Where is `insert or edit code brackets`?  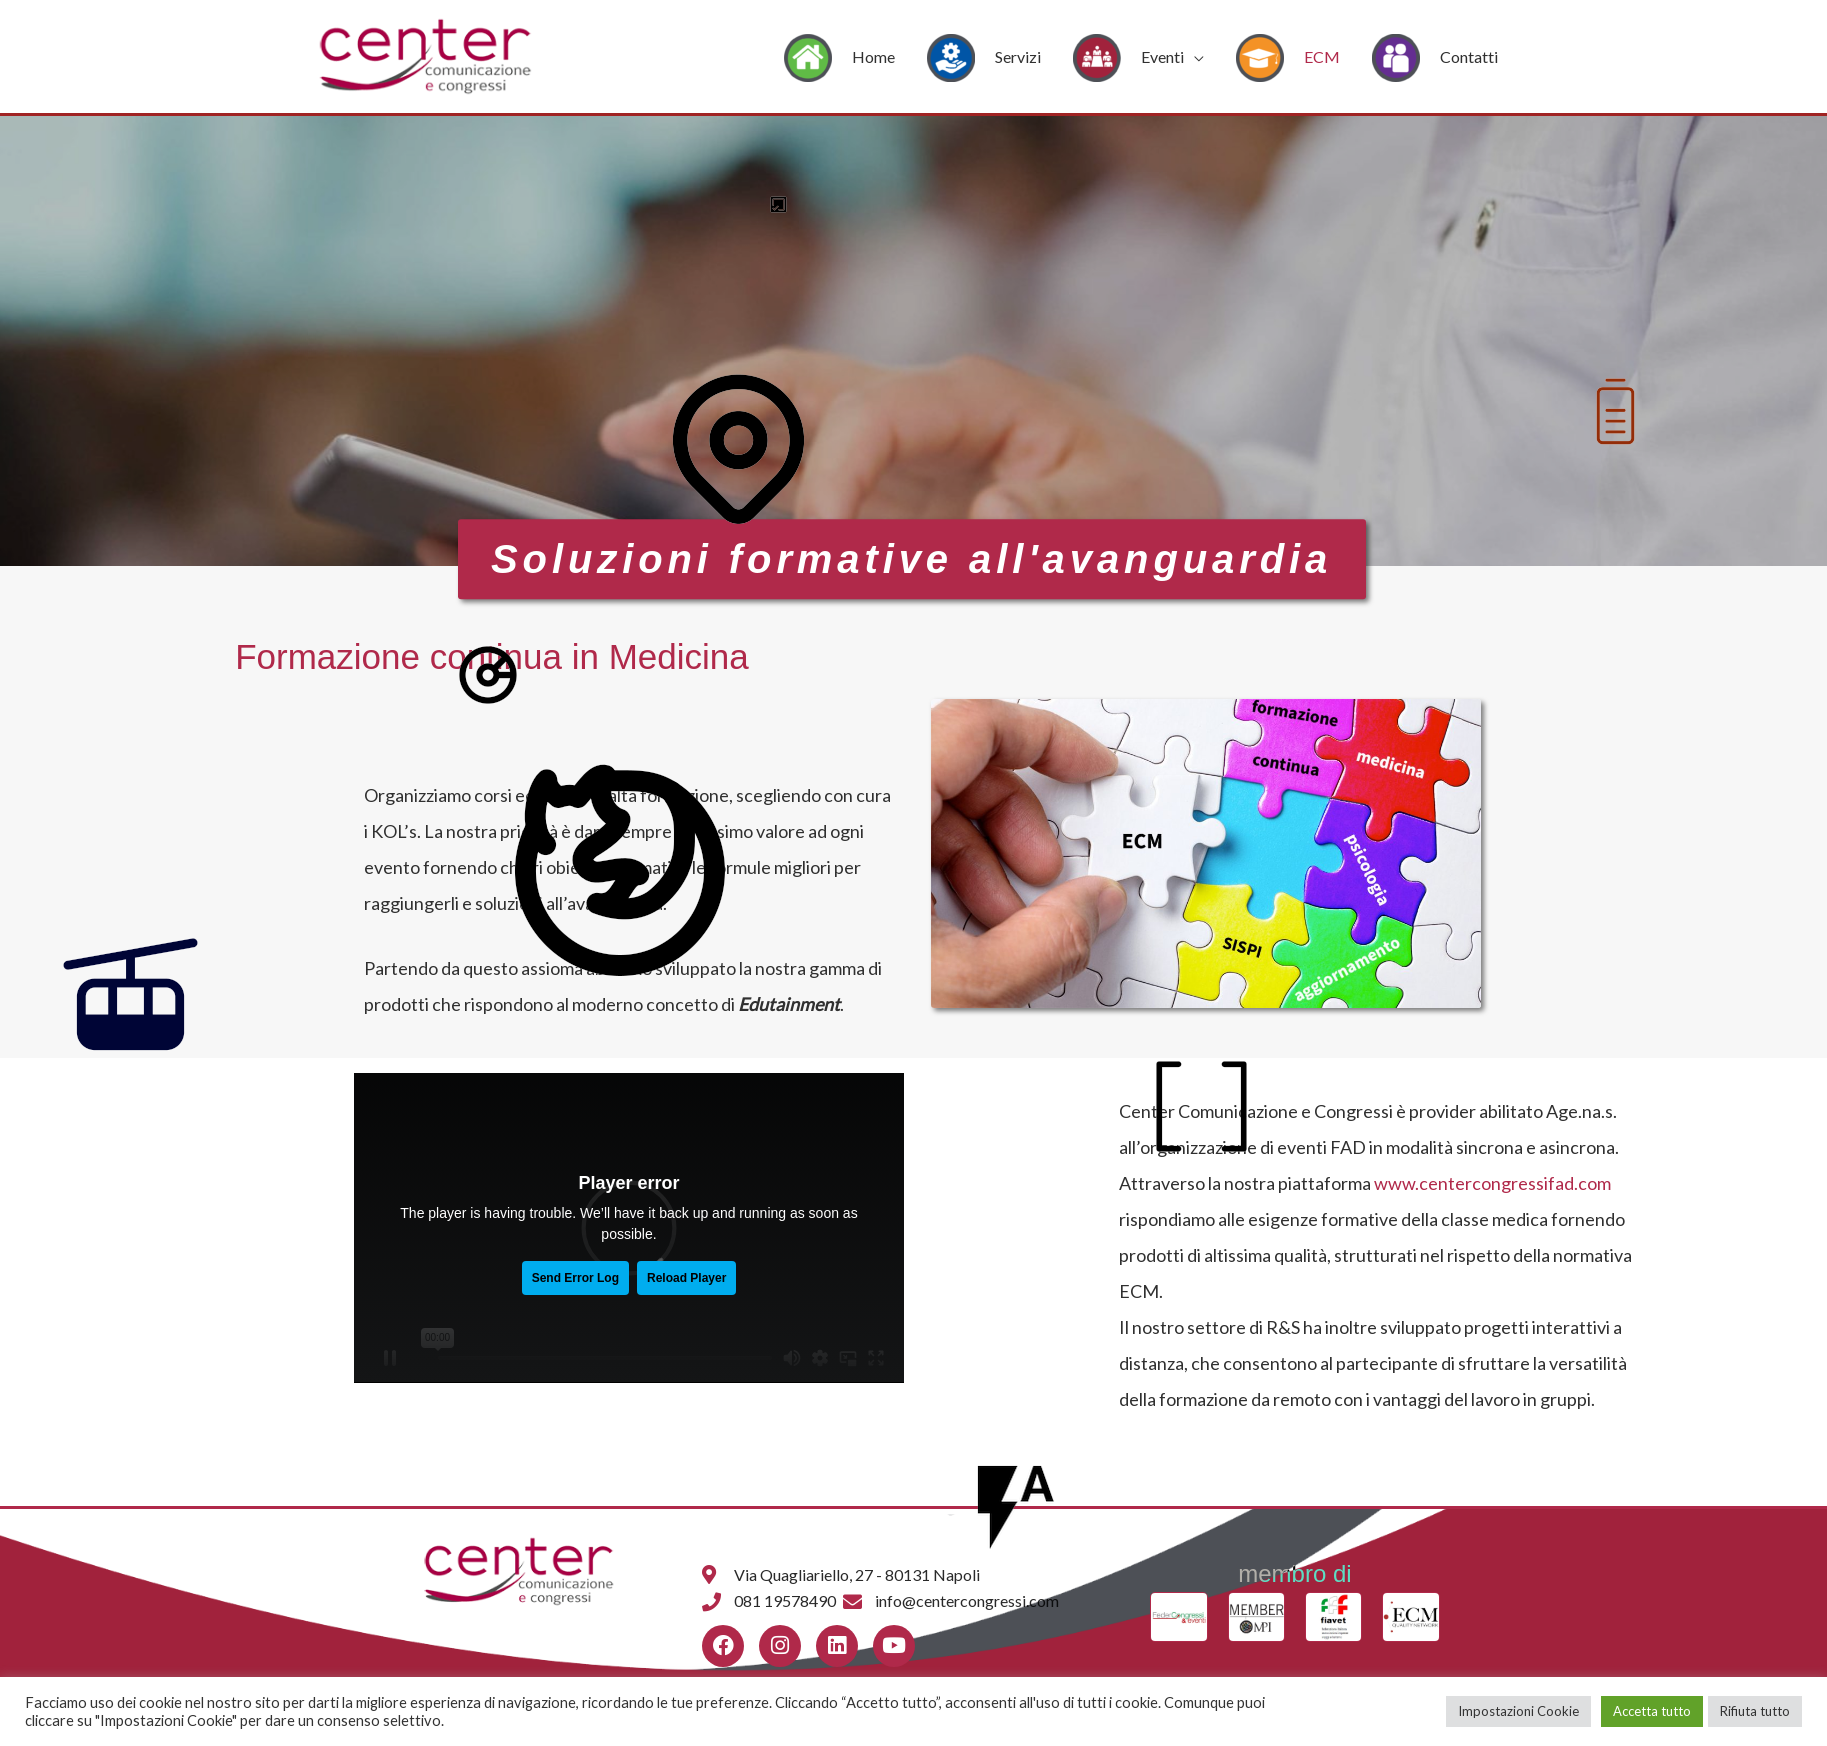 insert or edit code brackets is located at coordinates (1201, 1106).